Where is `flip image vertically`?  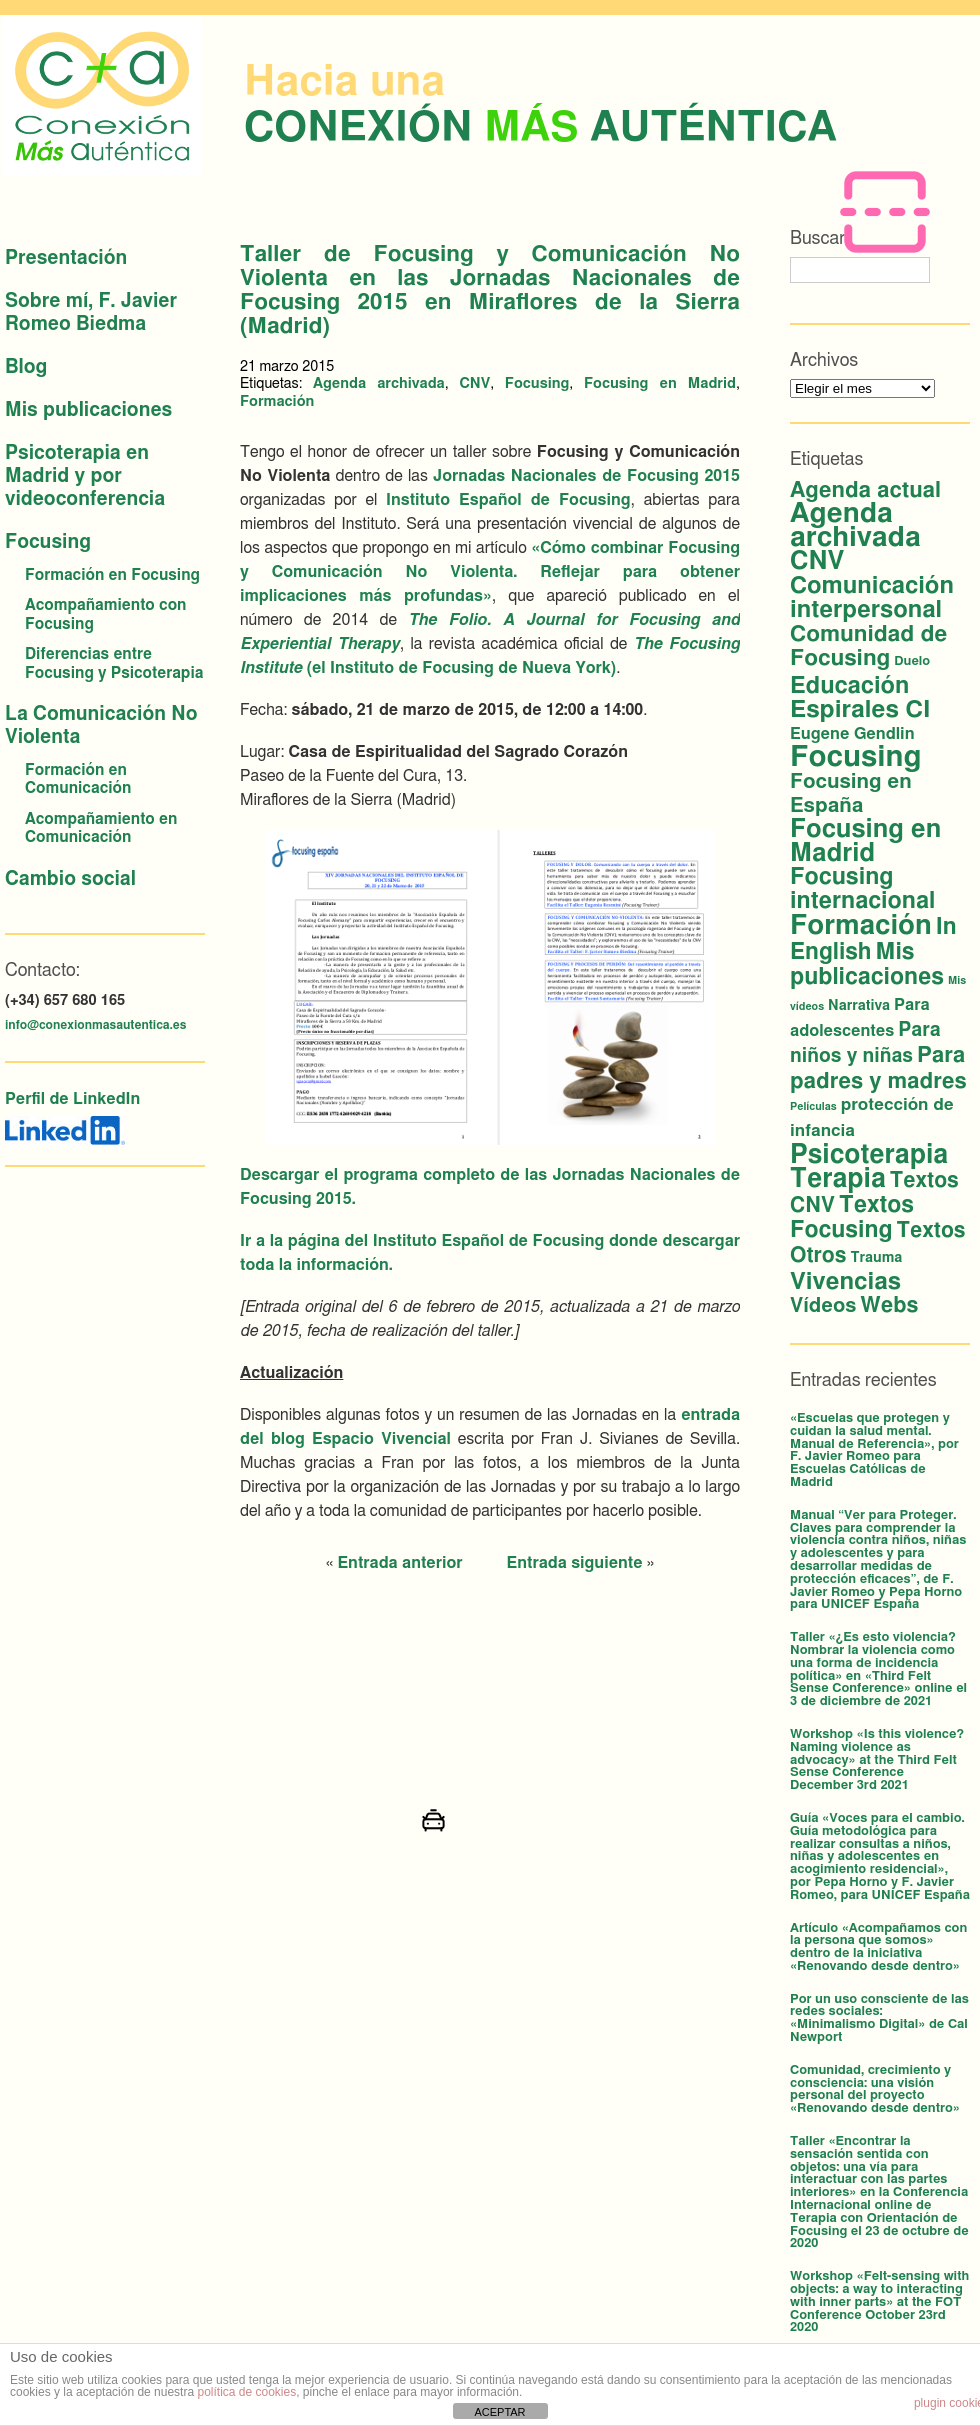 flip image vertically is located at coordinates (885, 212).